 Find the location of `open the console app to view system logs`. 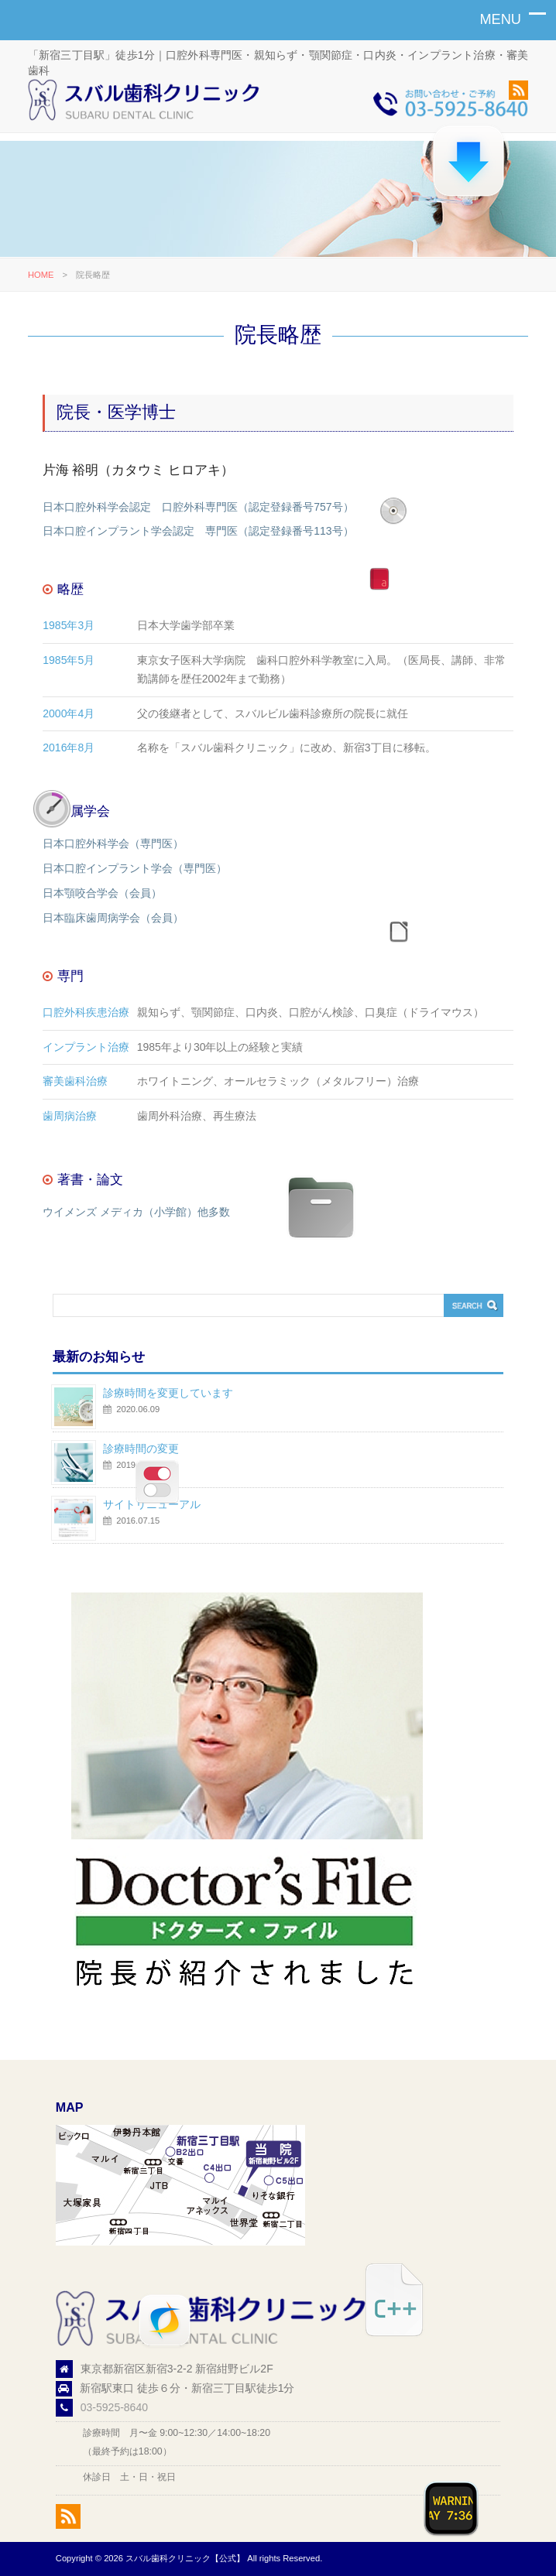

open the console app to view system logs is located at coordinates (451, 2508).